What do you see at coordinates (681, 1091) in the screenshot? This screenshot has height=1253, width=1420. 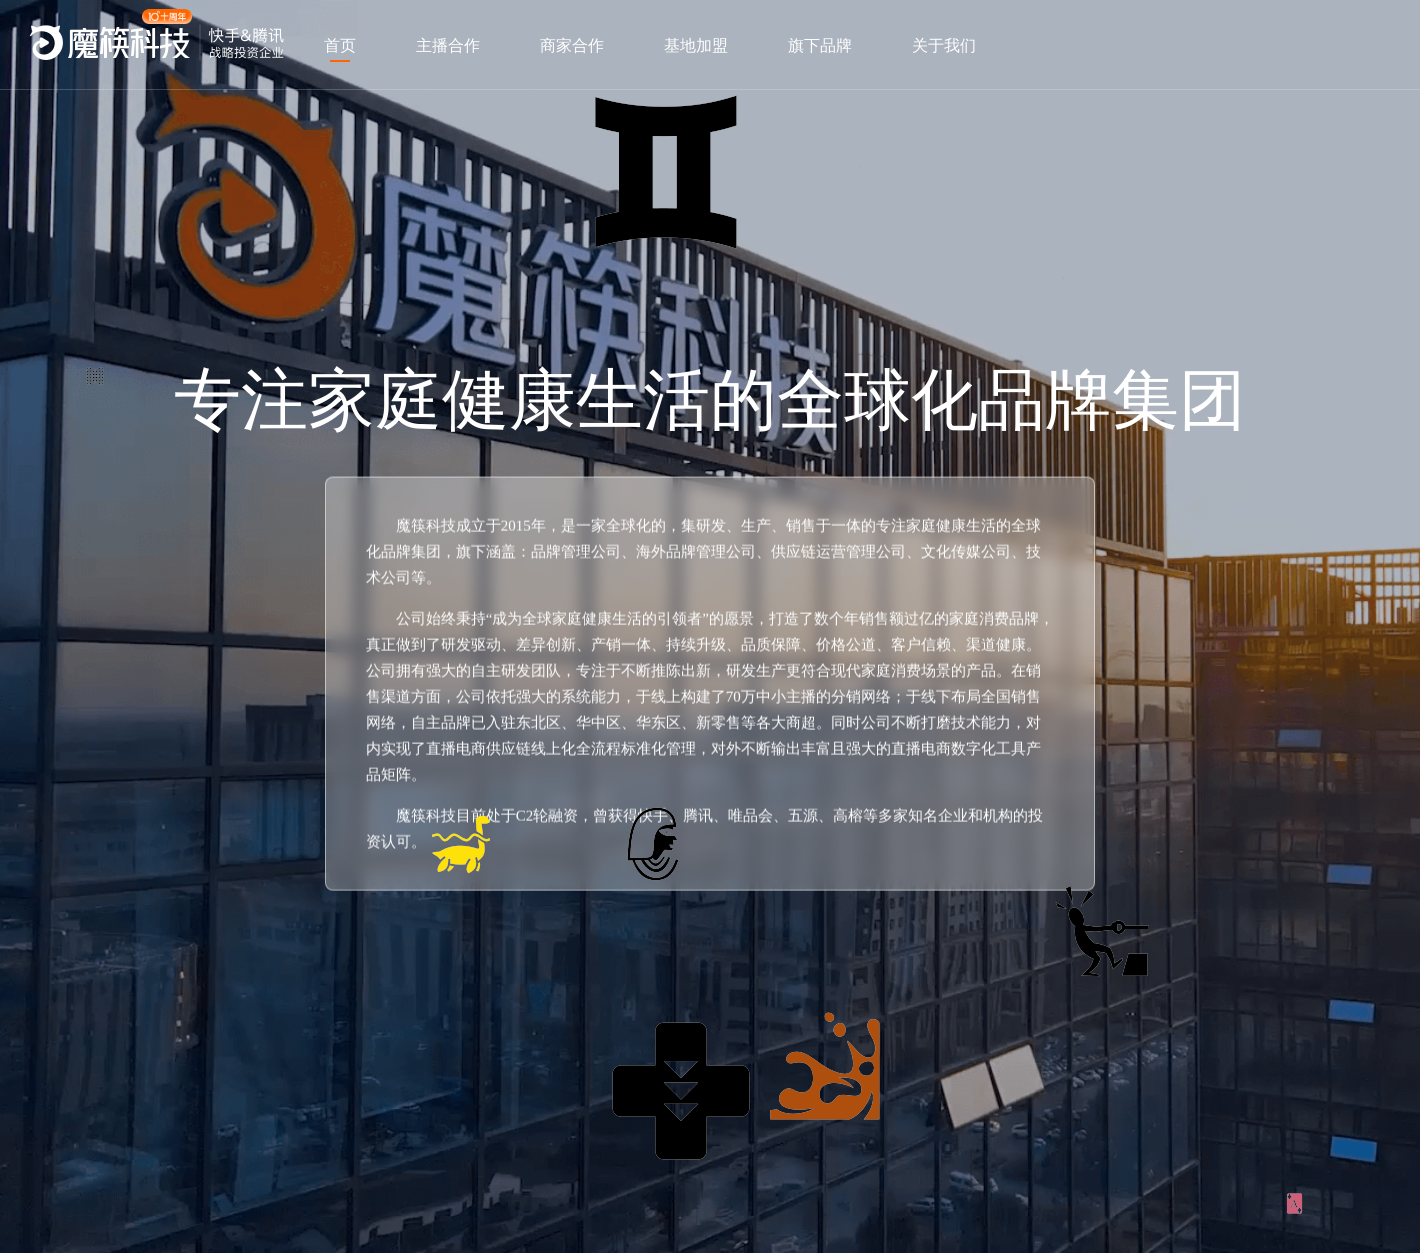 I see `indicates health or HP is decreasing` at bounding box center [681, 1091].